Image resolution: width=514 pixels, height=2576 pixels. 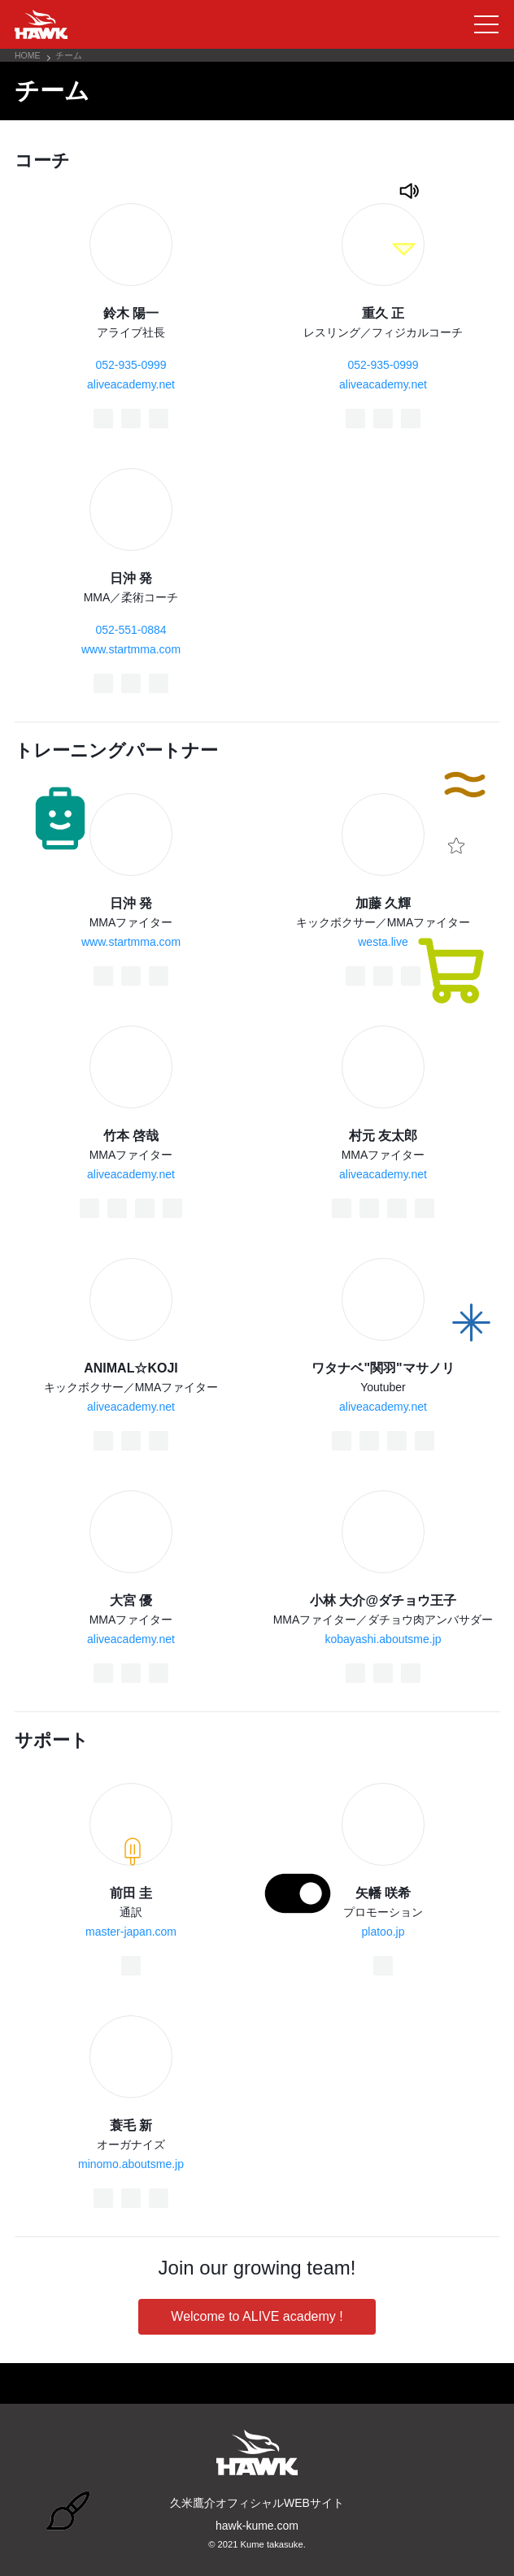 I want to click on toggle switch in the on position, so click(x=298, y=1893).